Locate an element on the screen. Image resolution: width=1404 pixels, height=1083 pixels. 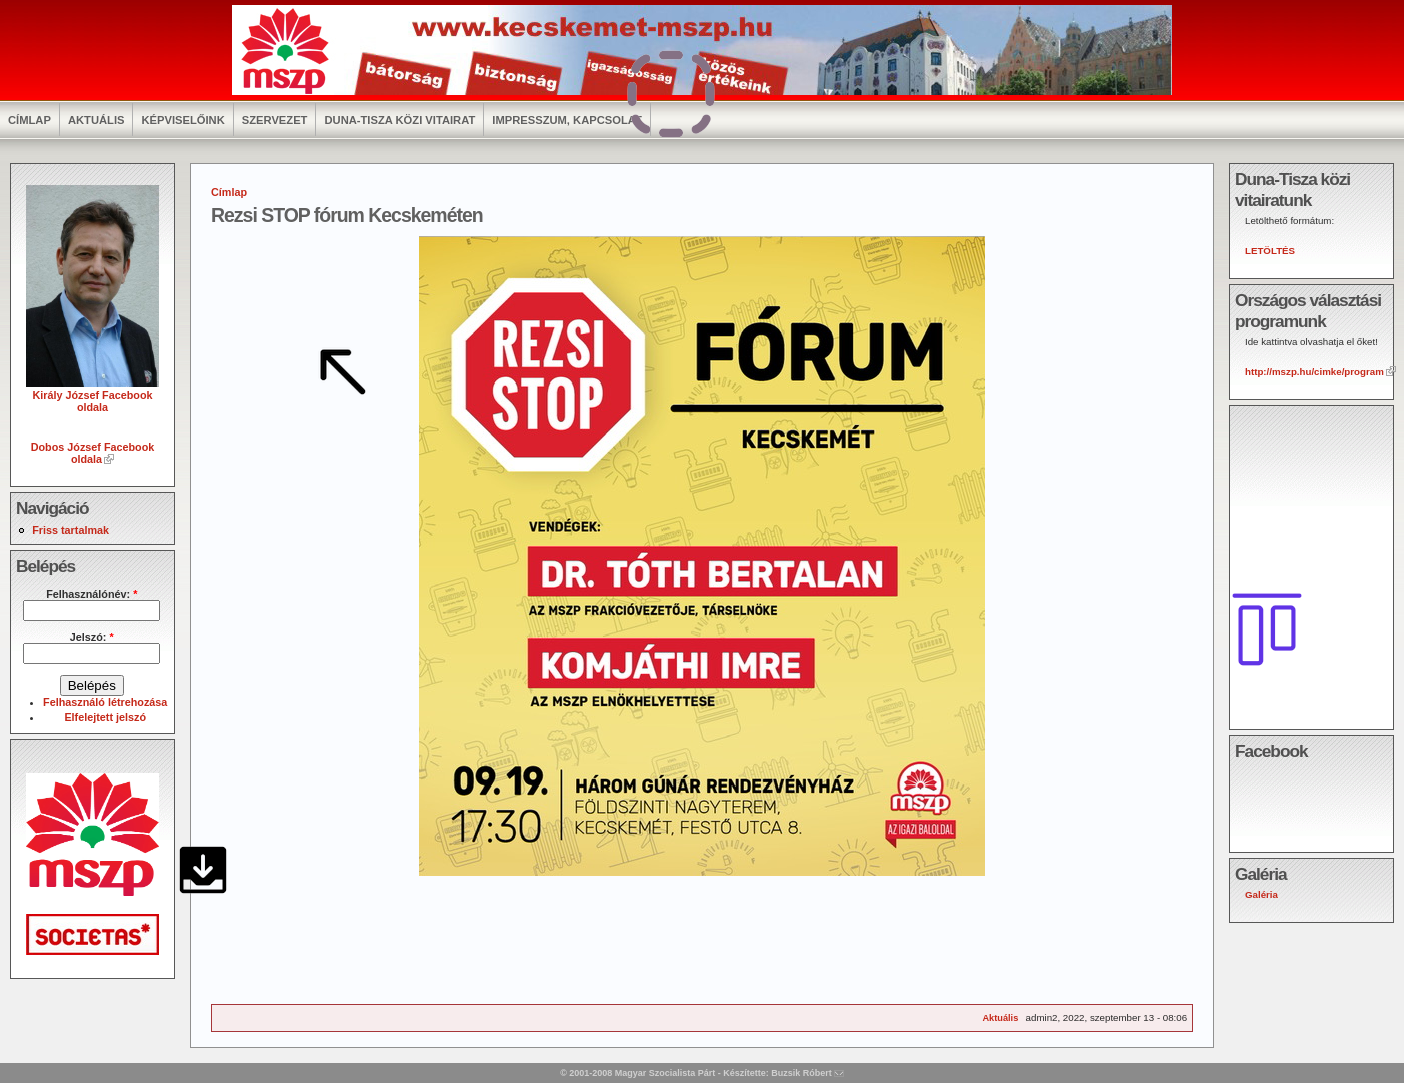
navigate to the northwest direction is located at coordinates (342, 371).